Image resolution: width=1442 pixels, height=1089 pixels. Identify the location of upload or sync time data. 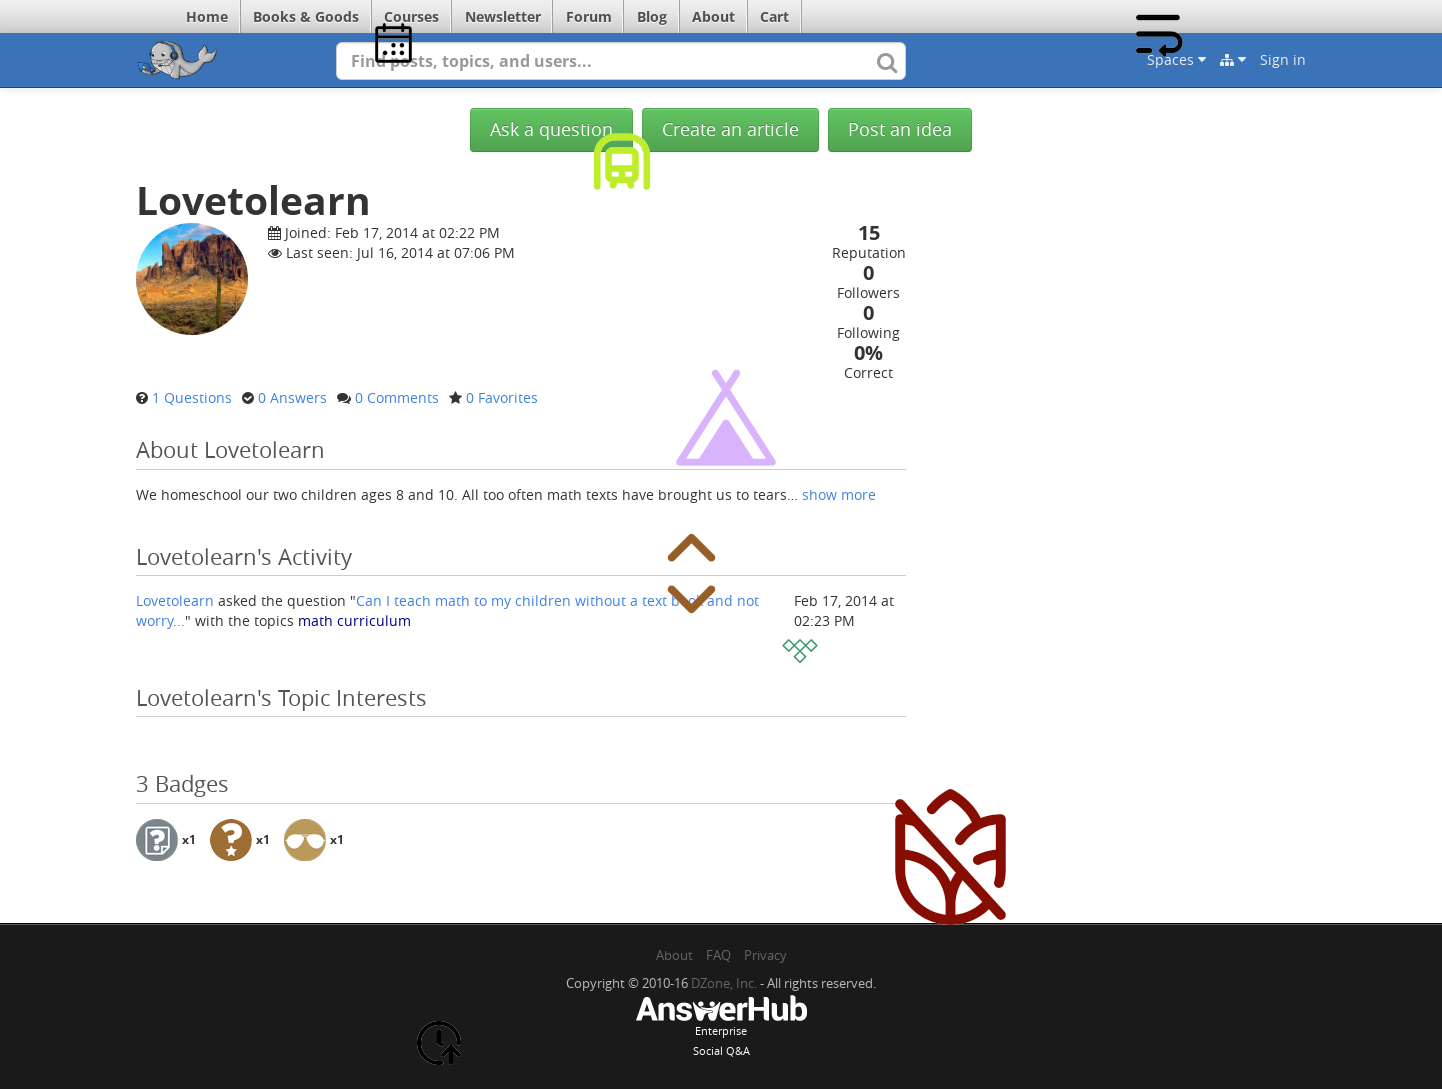
(439, 1043).